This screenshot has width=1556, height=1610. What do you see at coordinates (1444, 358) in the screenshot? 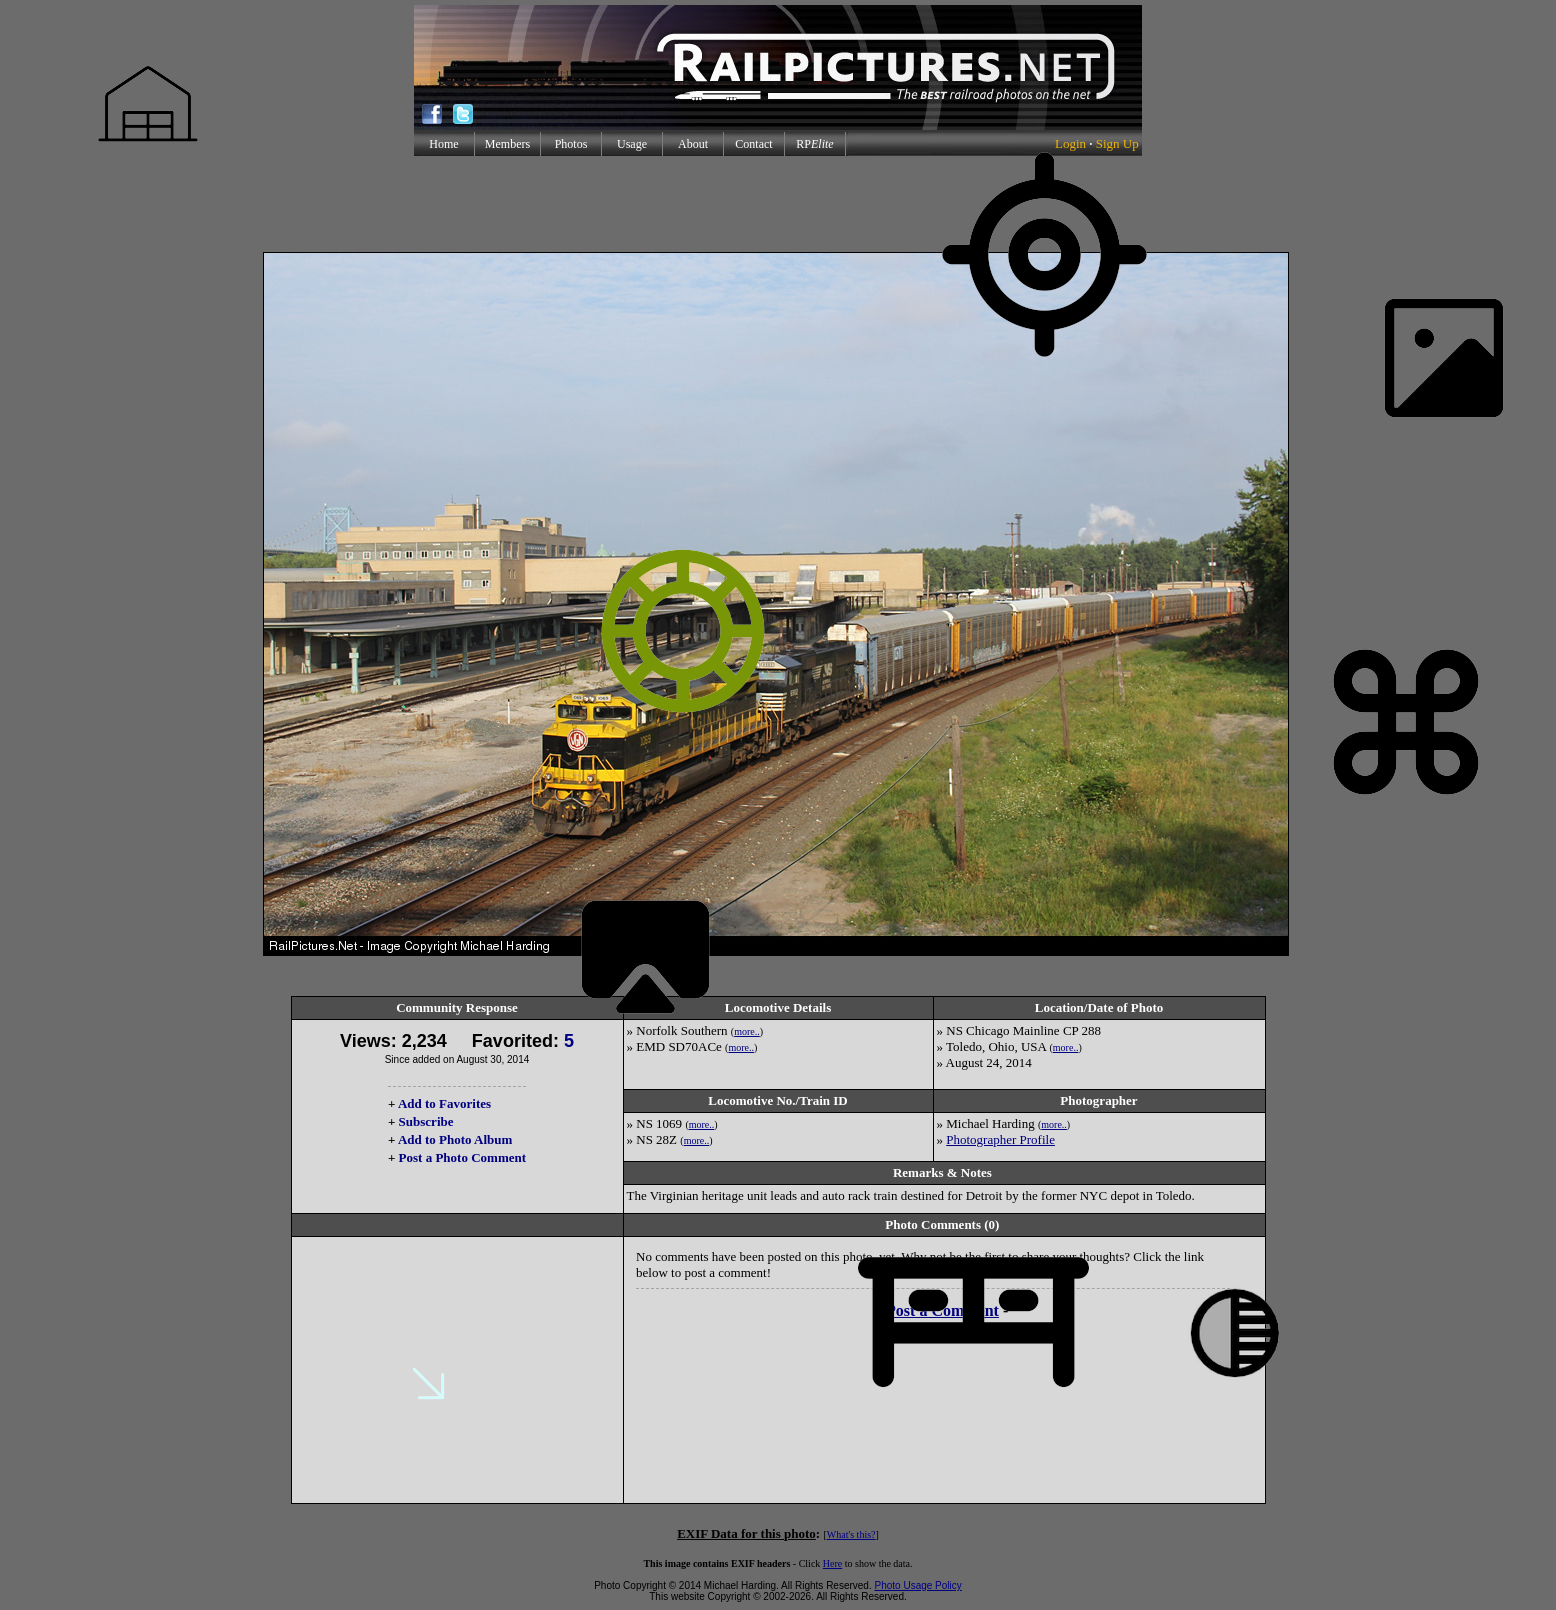
I see `view image or photo` at bounding box center [1444, 358].